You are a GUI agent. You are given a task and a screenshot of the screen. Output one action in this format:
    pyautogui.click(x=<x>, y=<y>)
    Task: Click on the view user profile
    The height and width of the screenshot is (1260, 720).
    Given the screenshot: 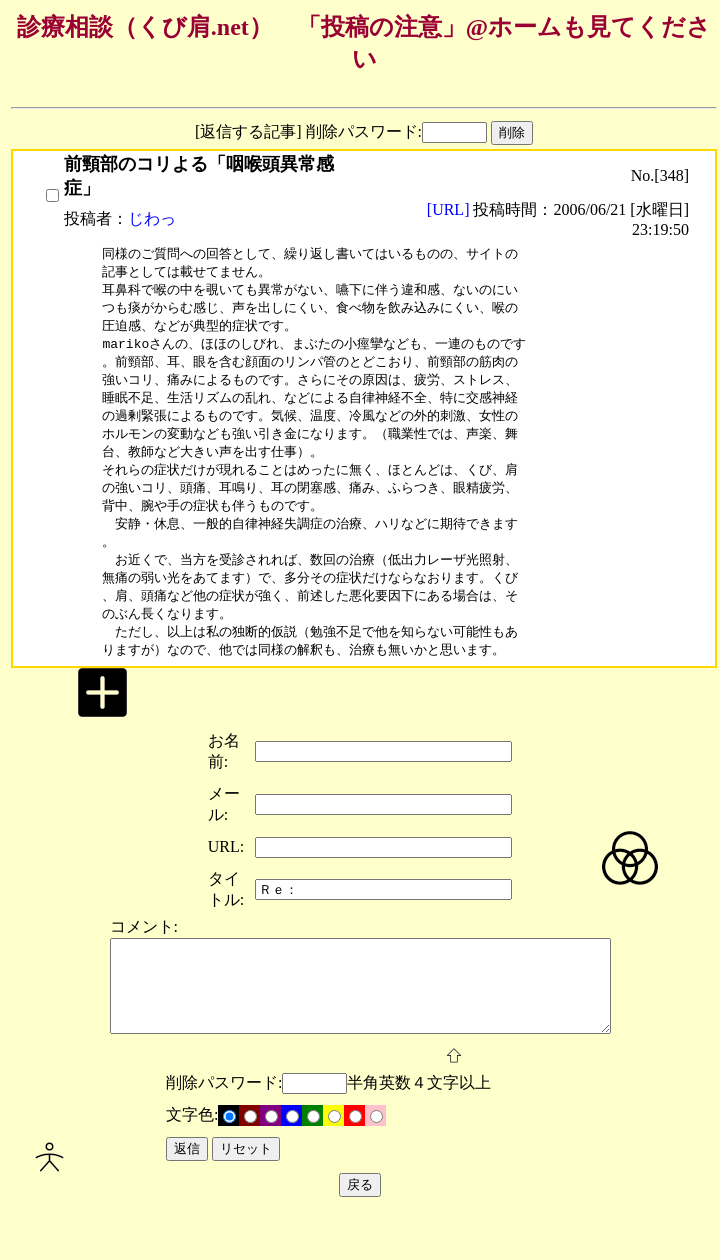 What is the action you would take?
    pyautogui.click(x=49, y=1157)
    